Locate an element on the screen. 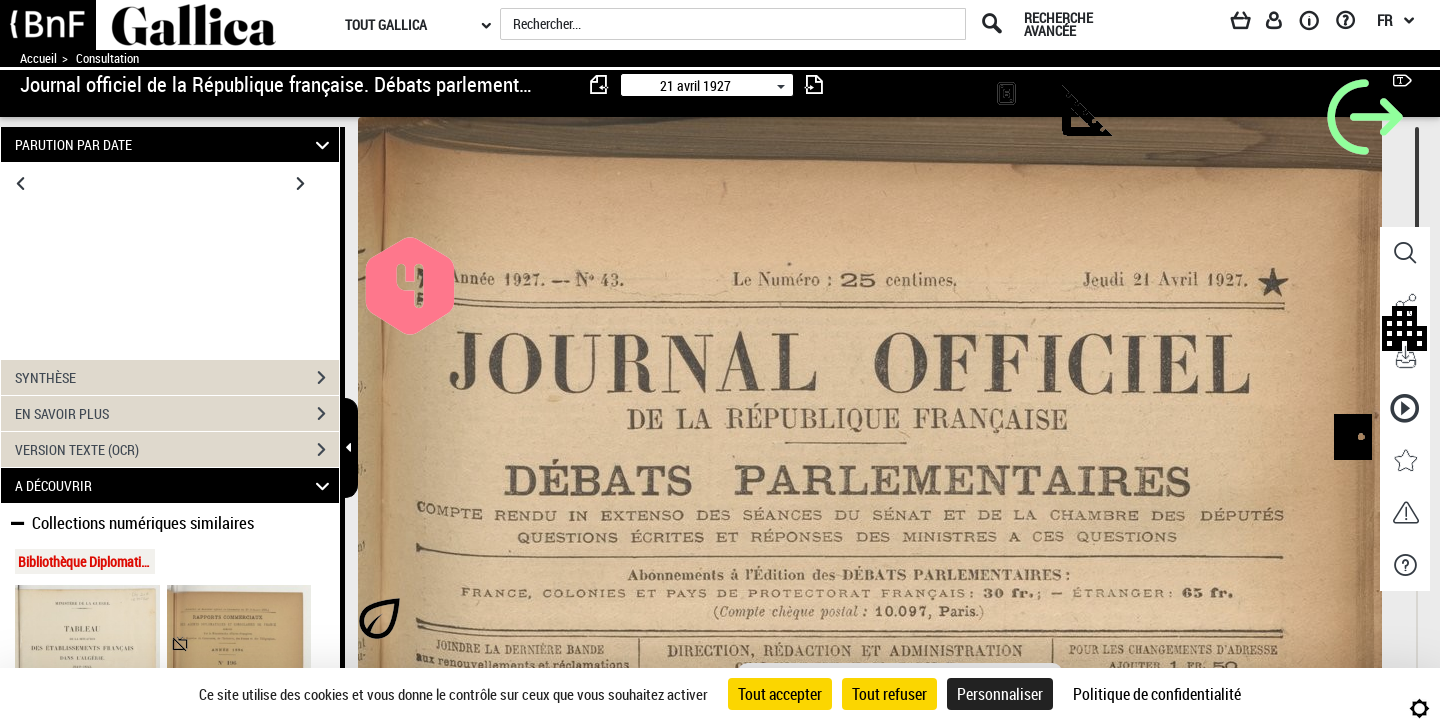  enable eco-friendly or power-saving mode is located at coordinates (379, 618).